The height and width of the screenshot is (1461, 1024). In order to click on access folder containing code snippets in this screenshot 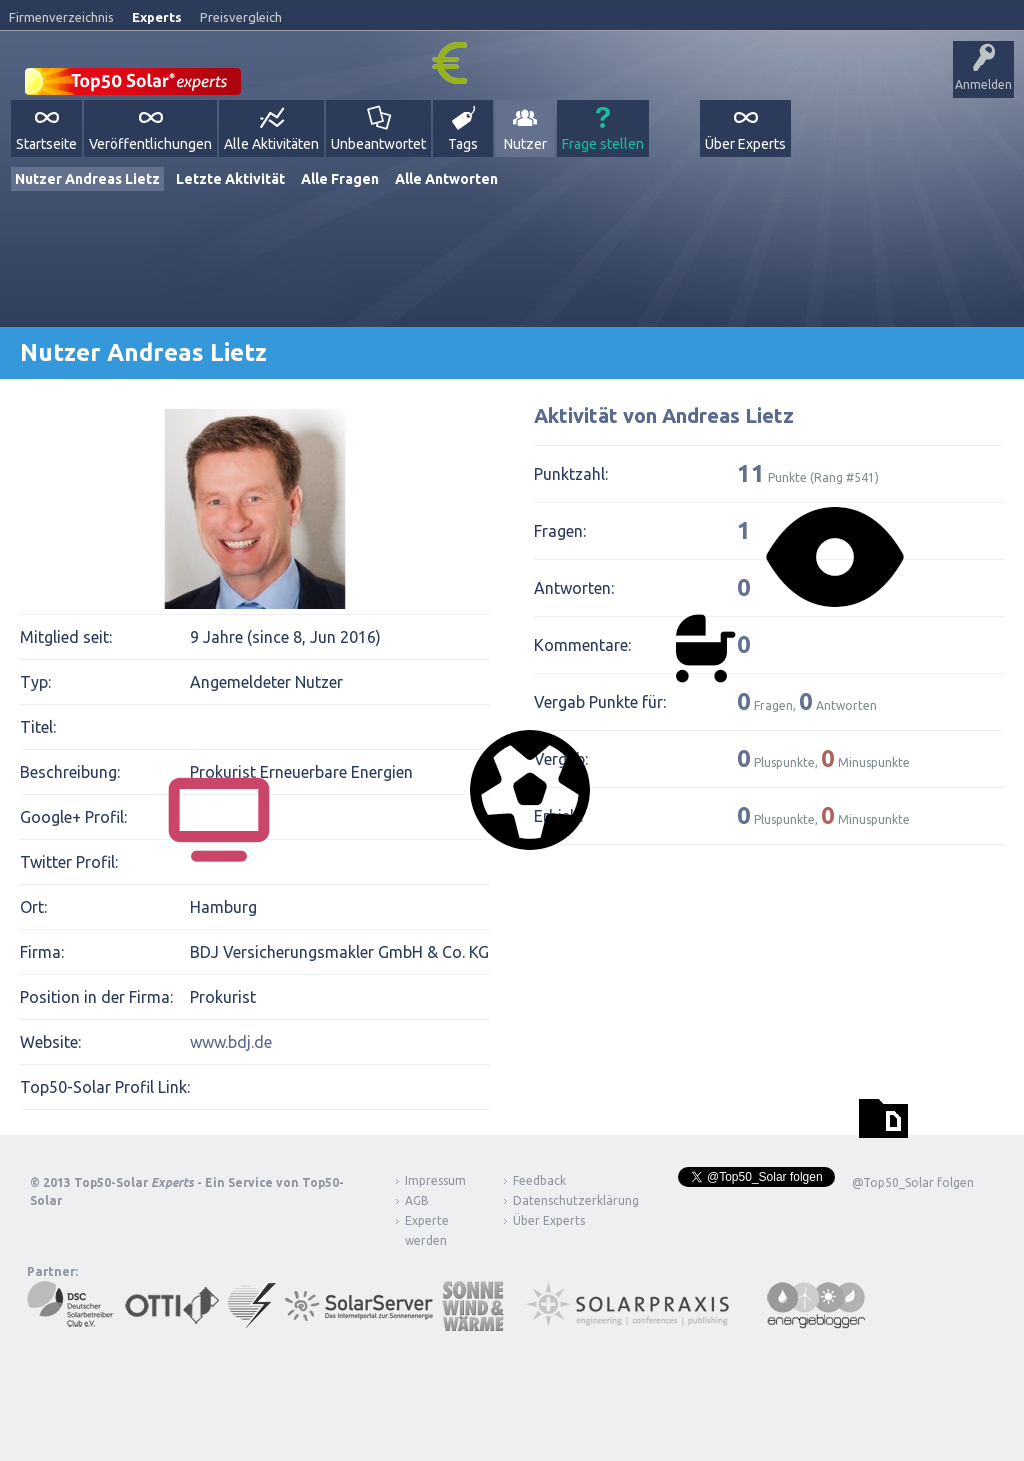, I will do `click(883, 1118)`.